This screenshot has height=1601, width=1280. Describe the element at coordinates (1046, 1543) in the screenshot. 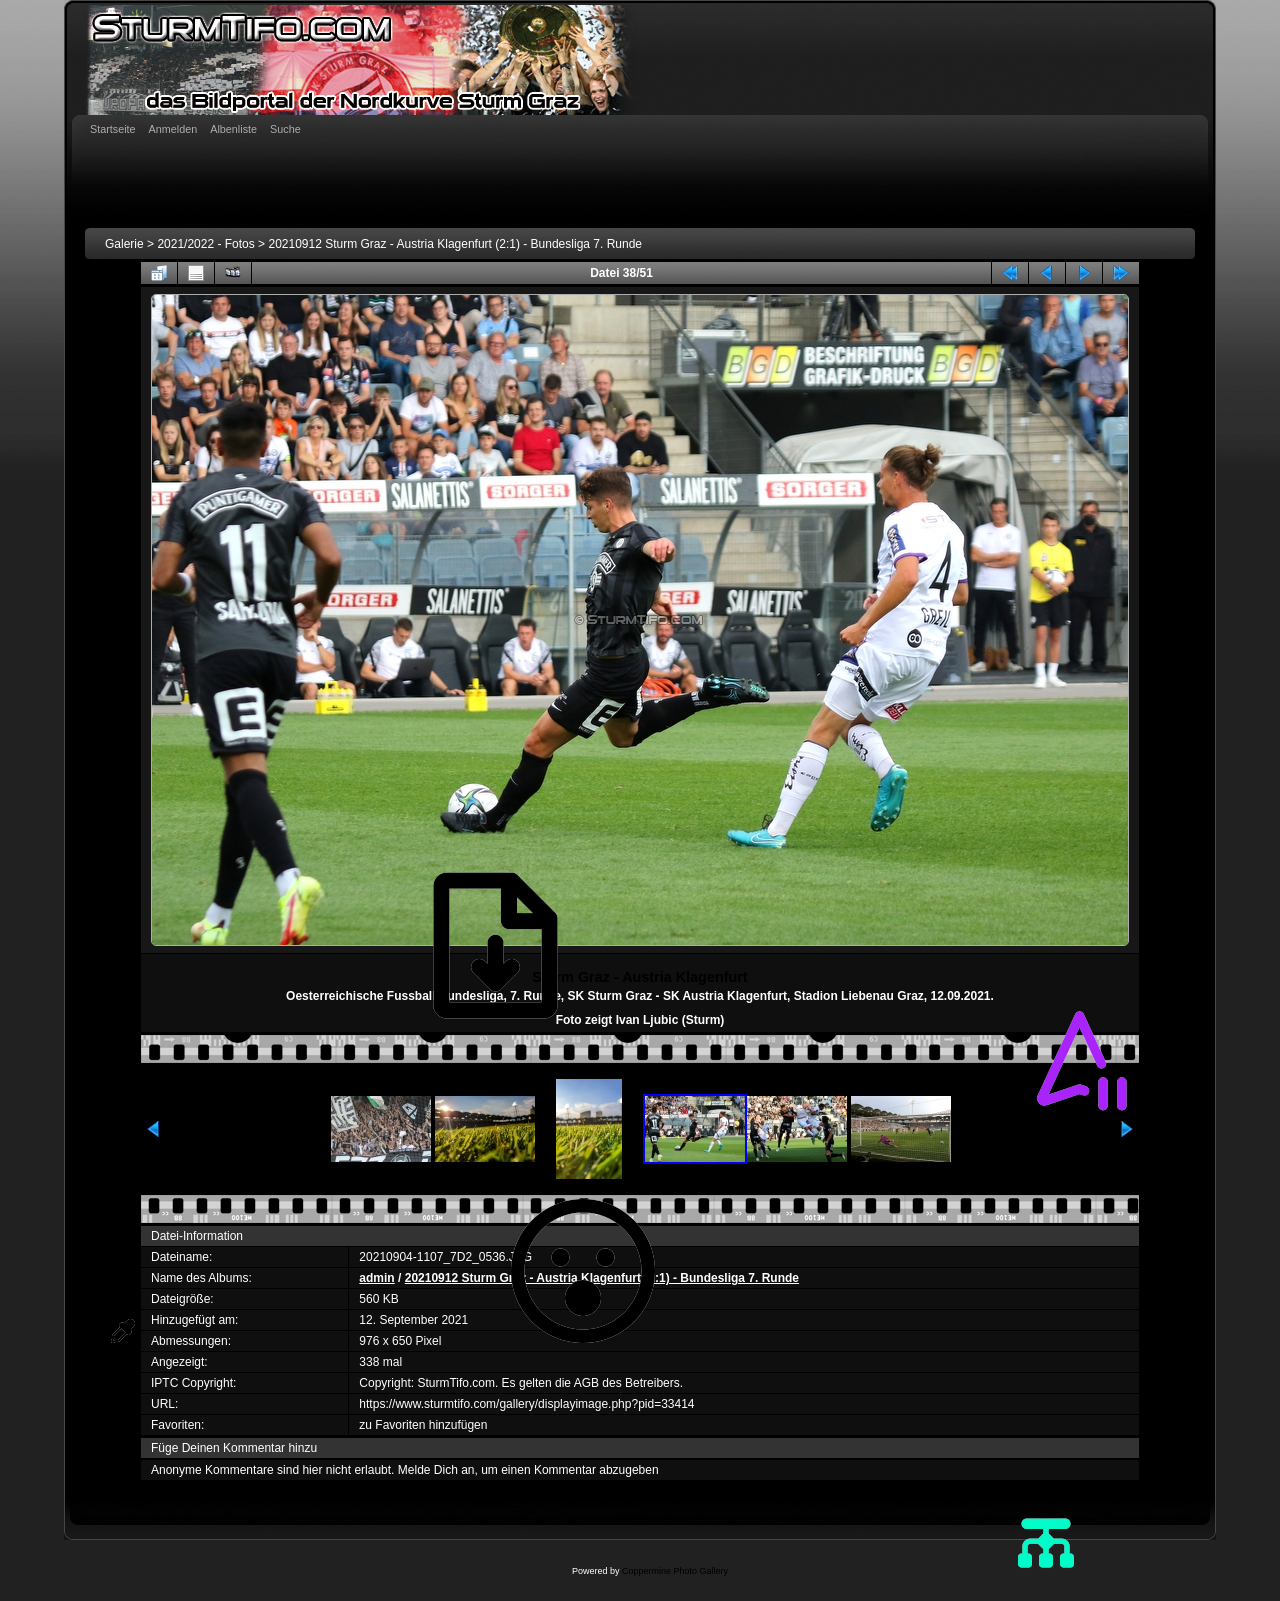

I see `view organizational hierarchy or structure` at that location.